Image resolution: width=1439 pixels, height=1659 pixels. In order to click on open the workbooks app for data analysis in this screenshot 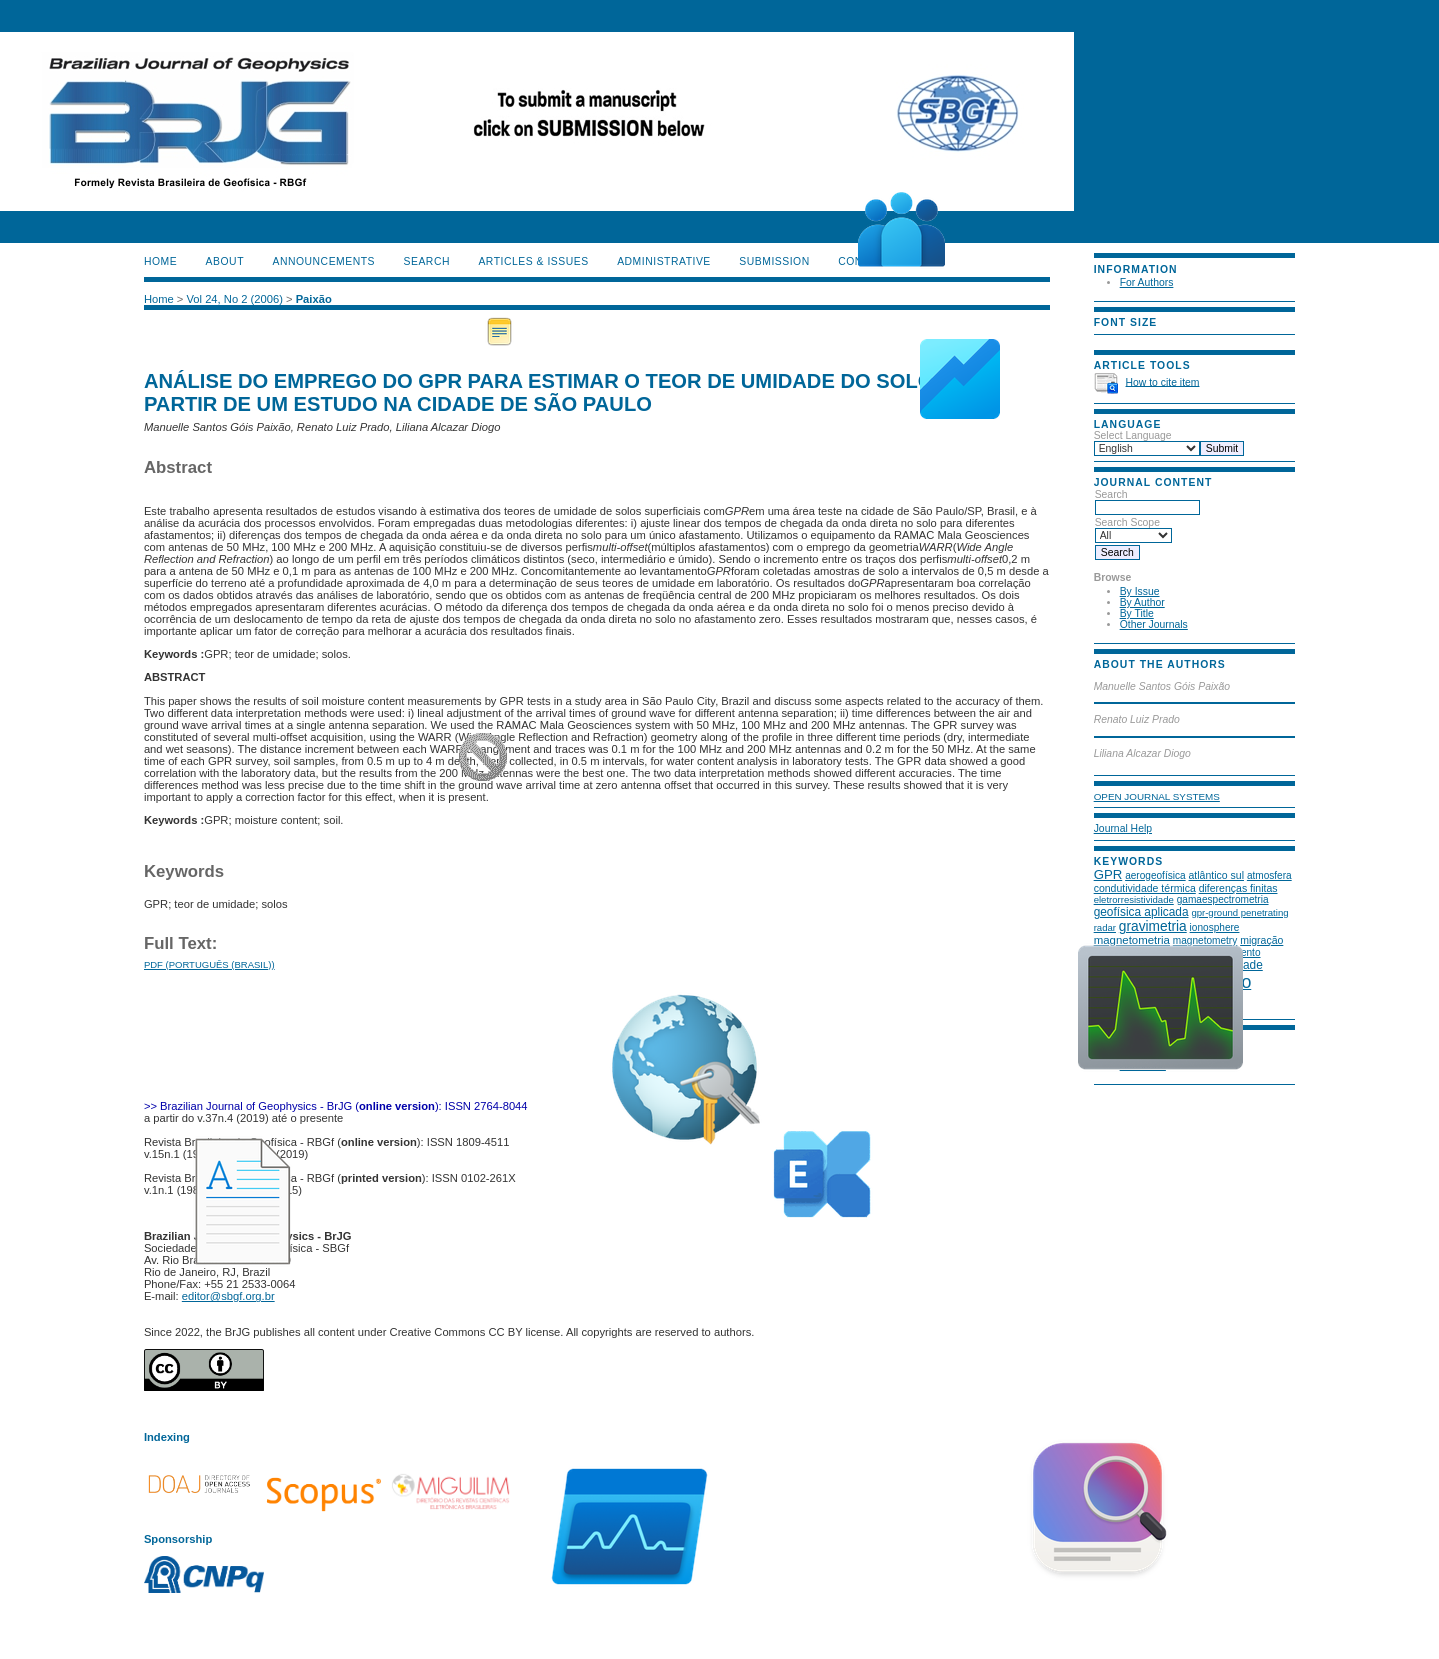, I will do `click(960, 379)`.